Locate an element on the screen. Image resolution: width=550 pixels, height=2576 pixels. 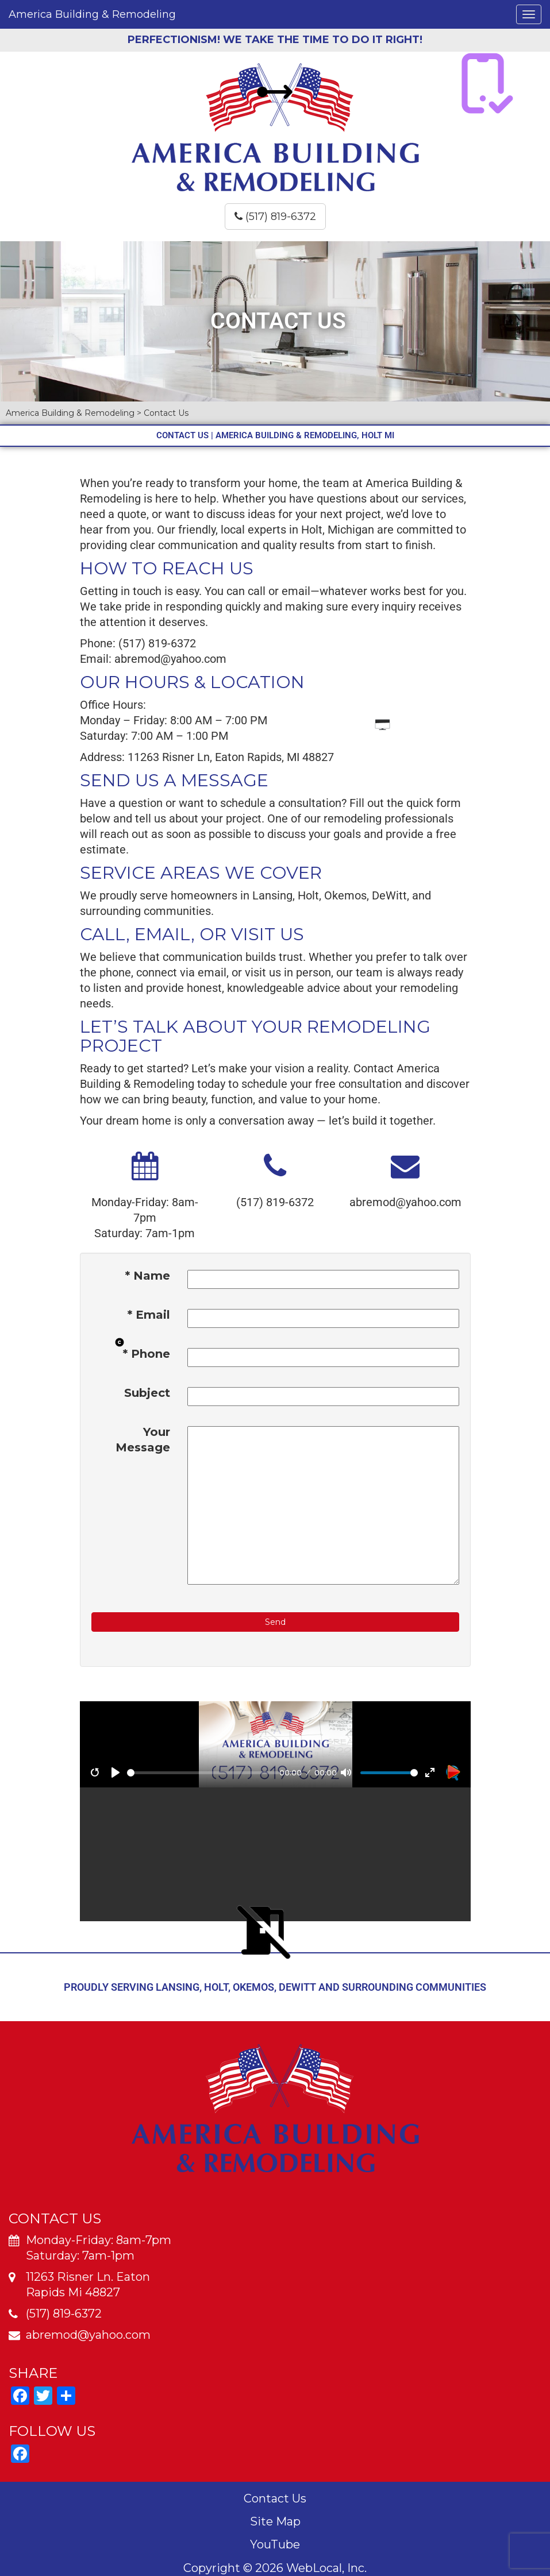
mobile device verified successfully is located at coordinates (483, 83).